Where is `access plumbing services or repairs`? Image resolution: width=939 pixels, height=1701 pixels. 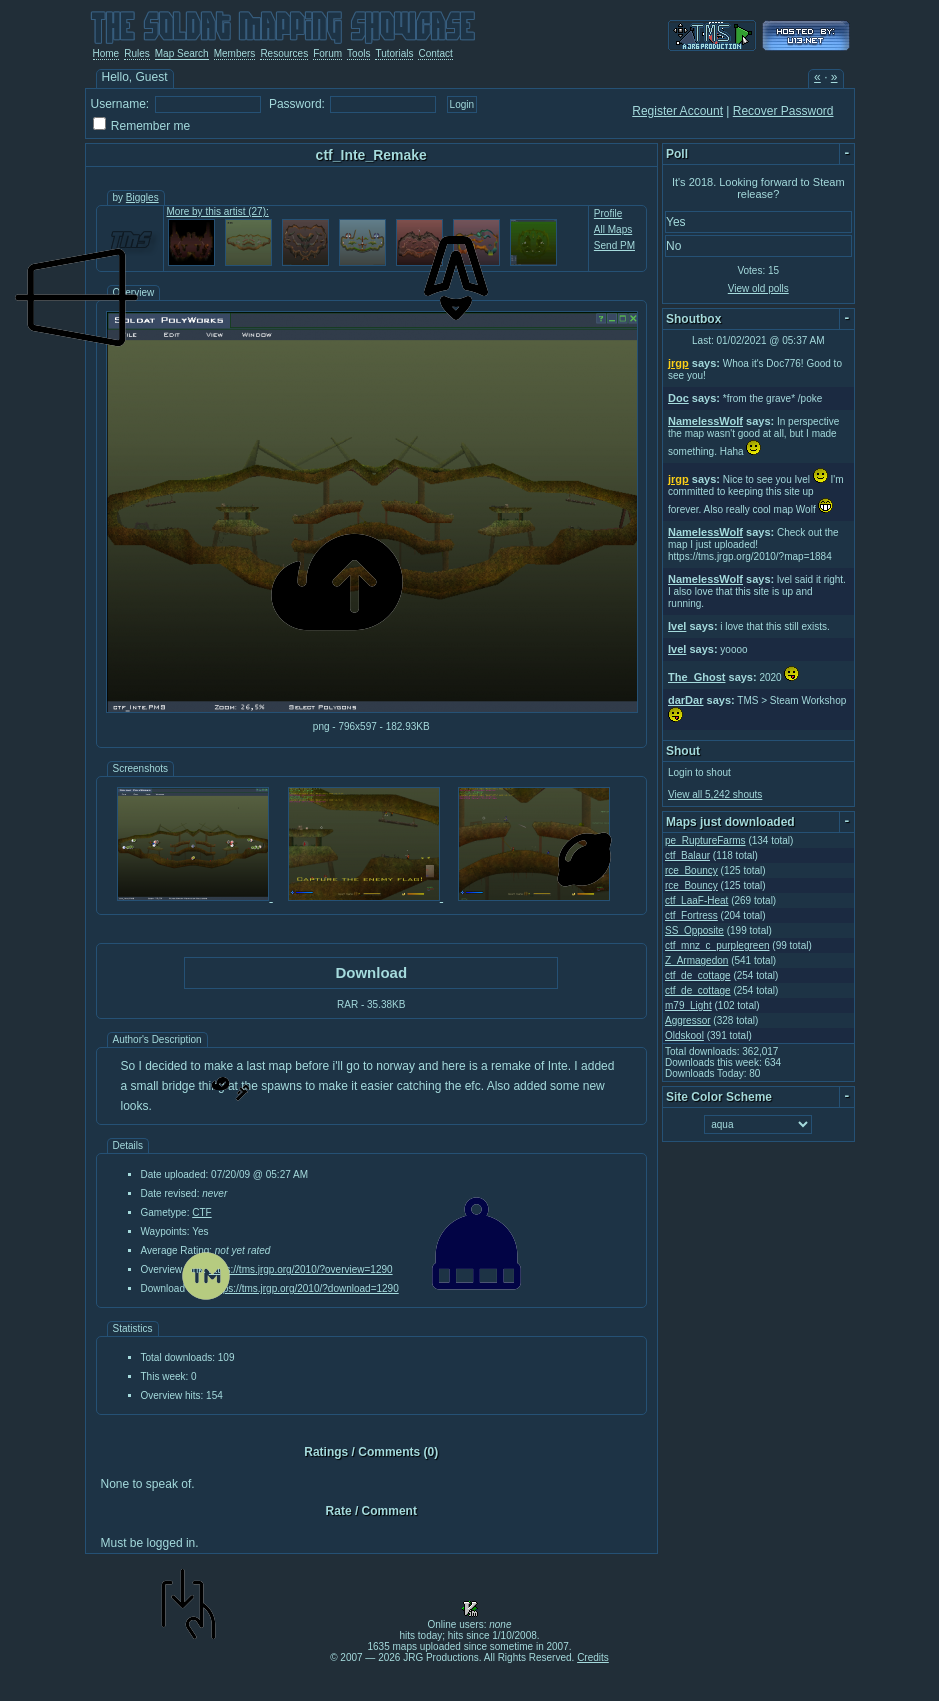 access plumbing services or repairs is located at coordinates (242, 1092).